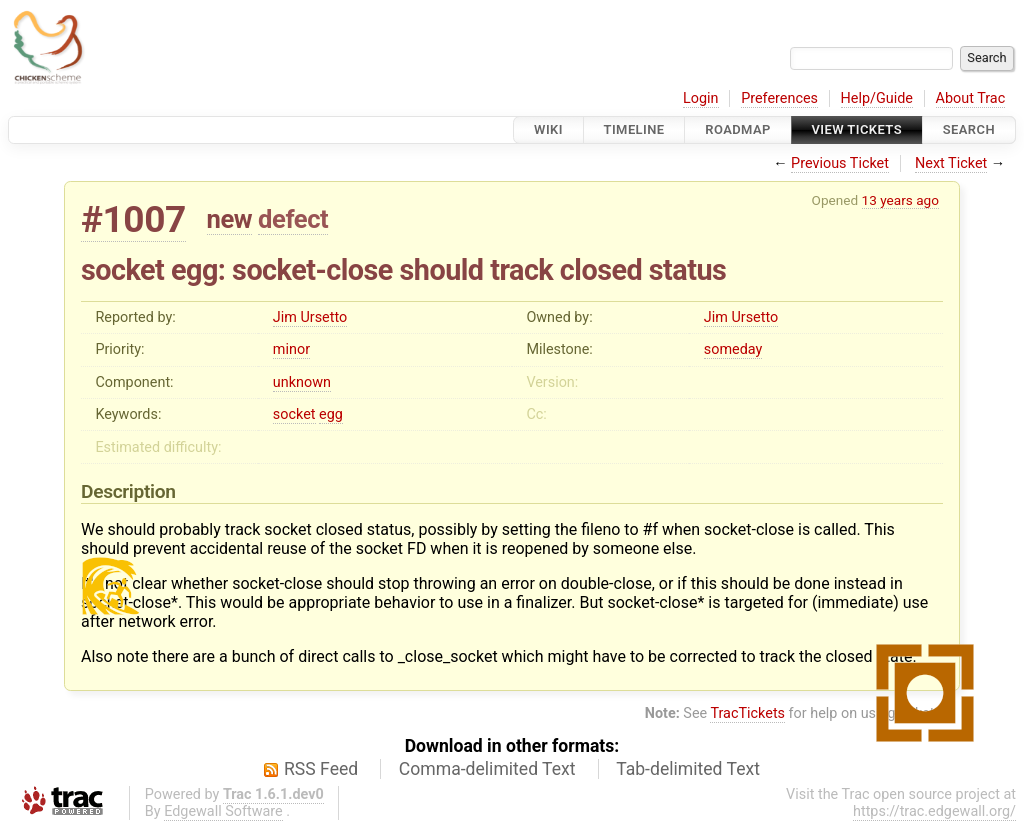  What do you see at coordinates (925, 693) in the screenshot?
I see `focus or target selection tool` at bounding box center [925, 693].